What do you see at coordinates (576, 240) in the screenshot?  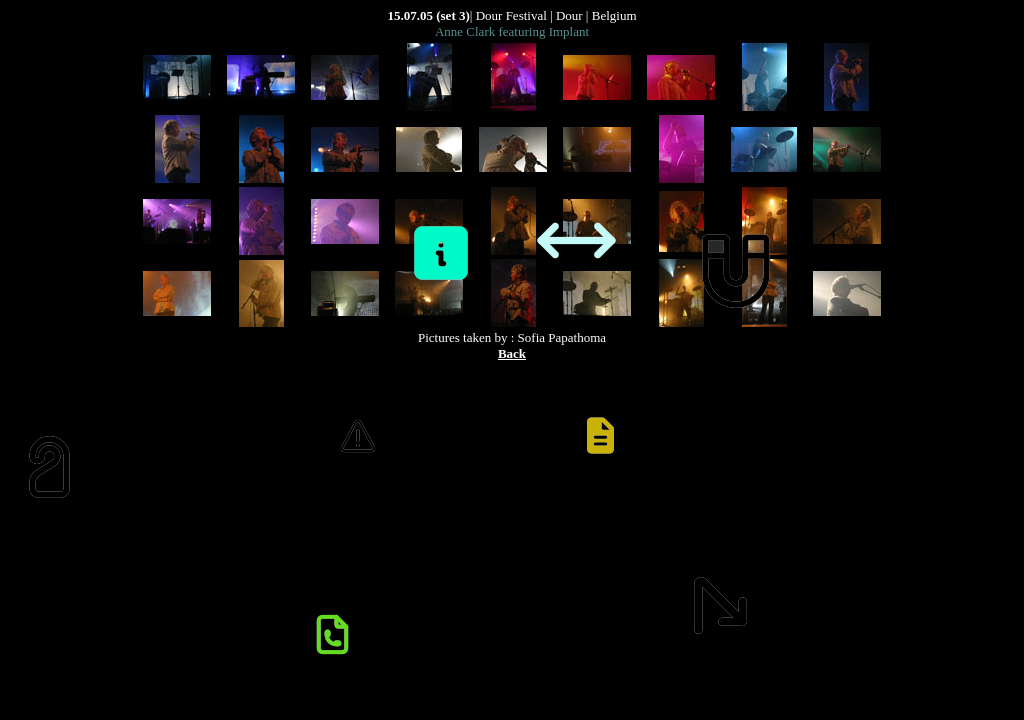 I see `resize element horizontally` at bounding box center [576, 240].